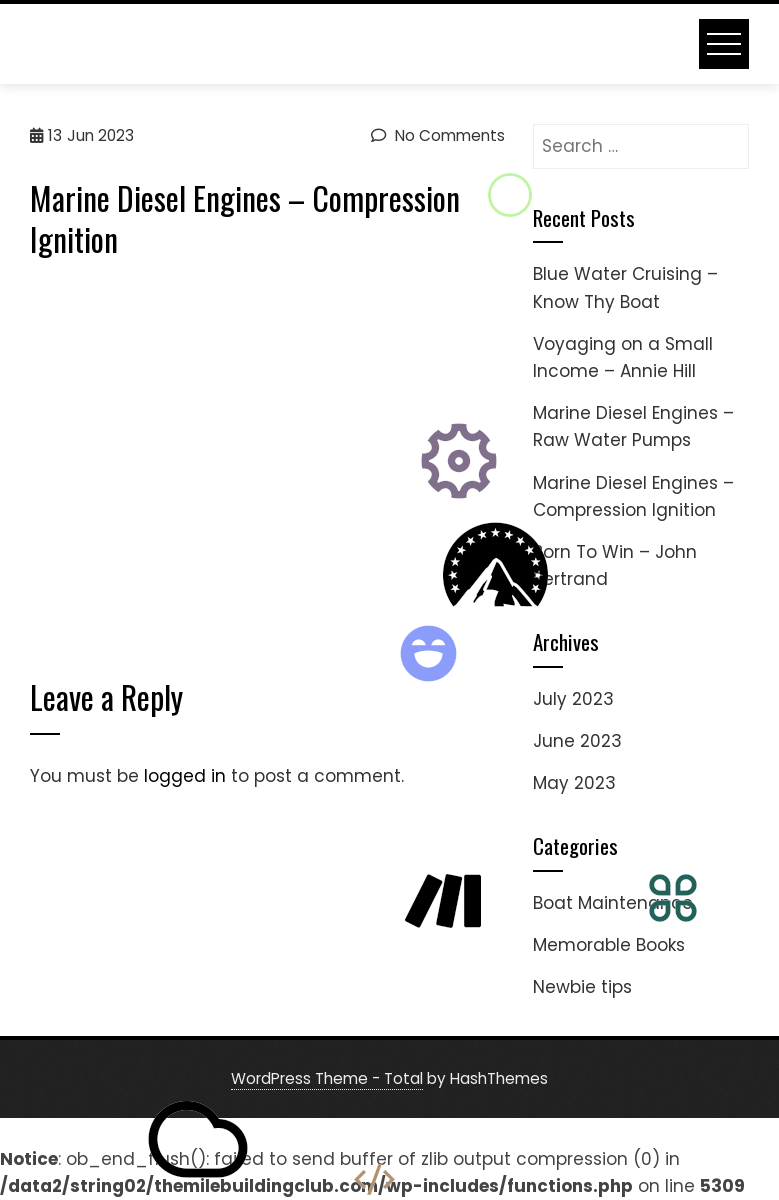 The height and width of the screenshot is (1200, 779). I want to click on conventional commits project logo, so click(510, 195).